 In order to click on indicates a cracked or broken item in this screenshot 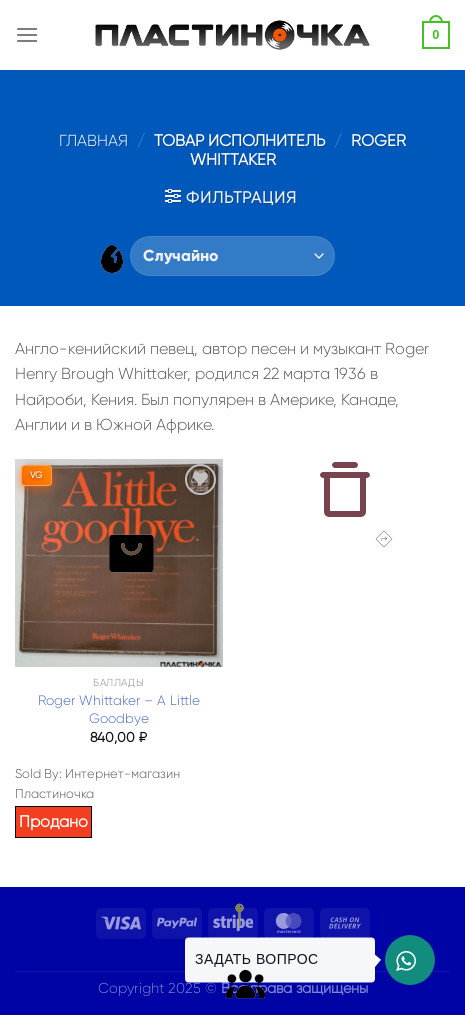, I will do `click(112, 259)`.